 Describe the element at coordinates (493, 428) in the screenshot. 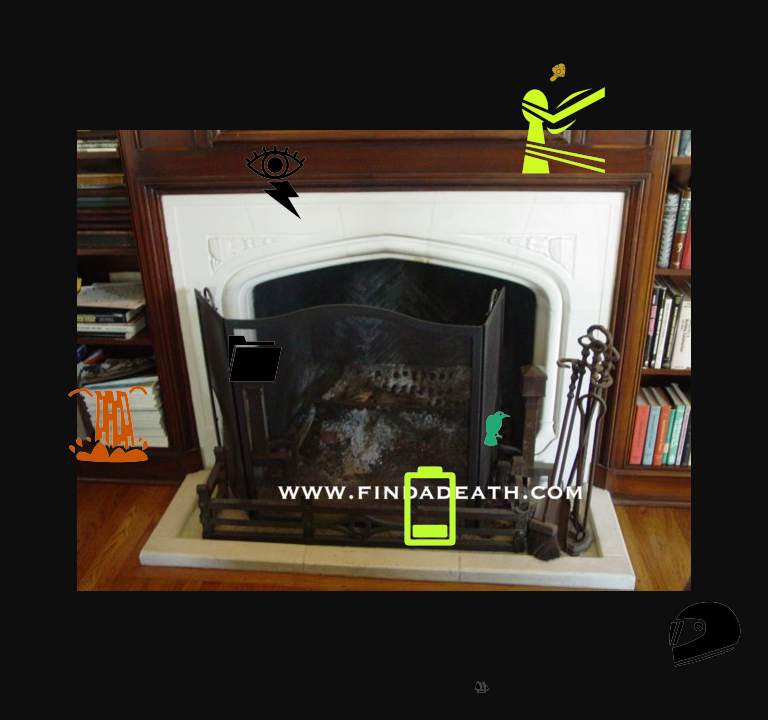

I see `raven or crow icon for a messaging or mail feature` at that location.